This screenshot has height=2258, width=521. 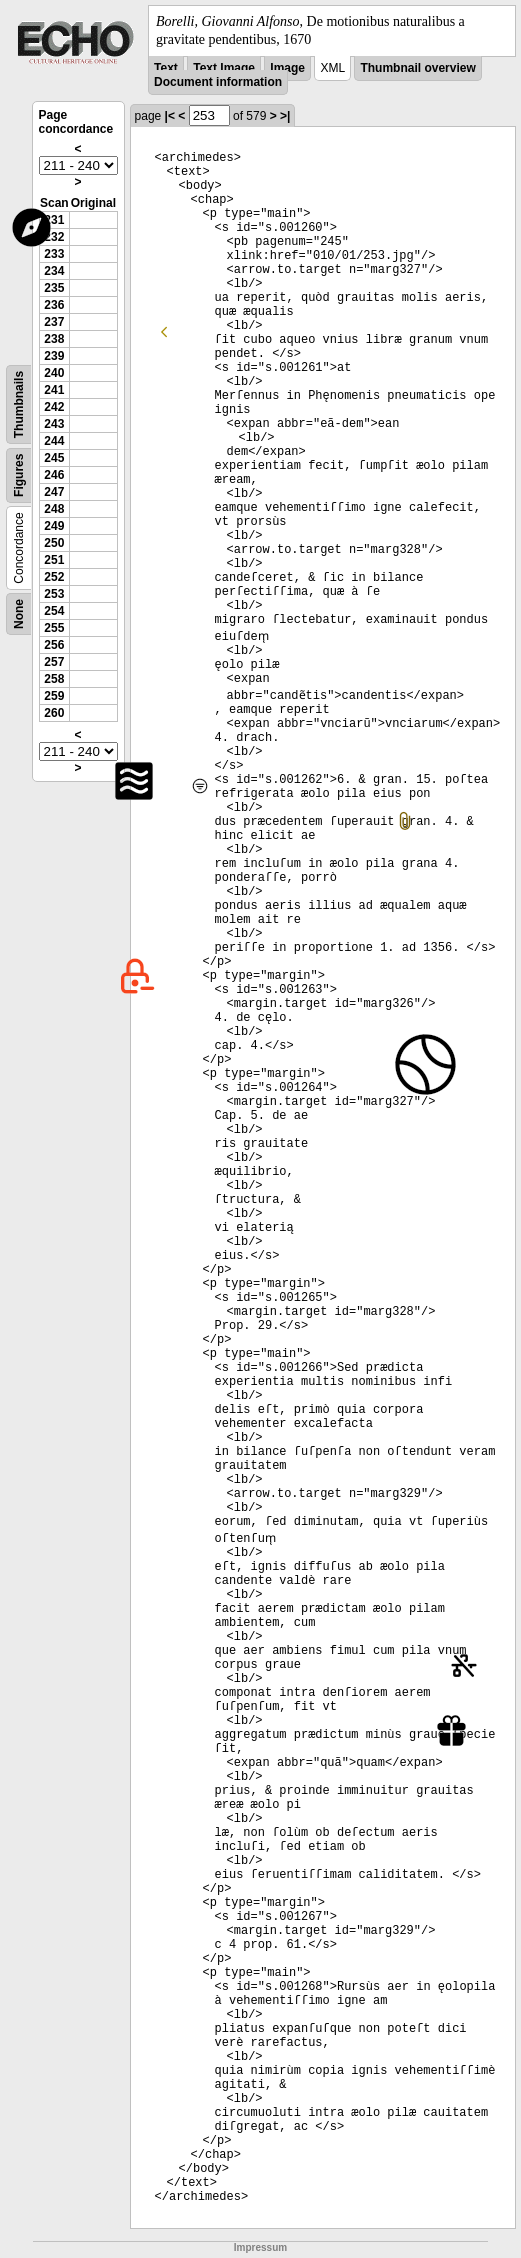 What do you see at coordinates (425, 1064) in the screenshot?
I see `access tennis or racquet sports features` at bounding box center [425, 1064].